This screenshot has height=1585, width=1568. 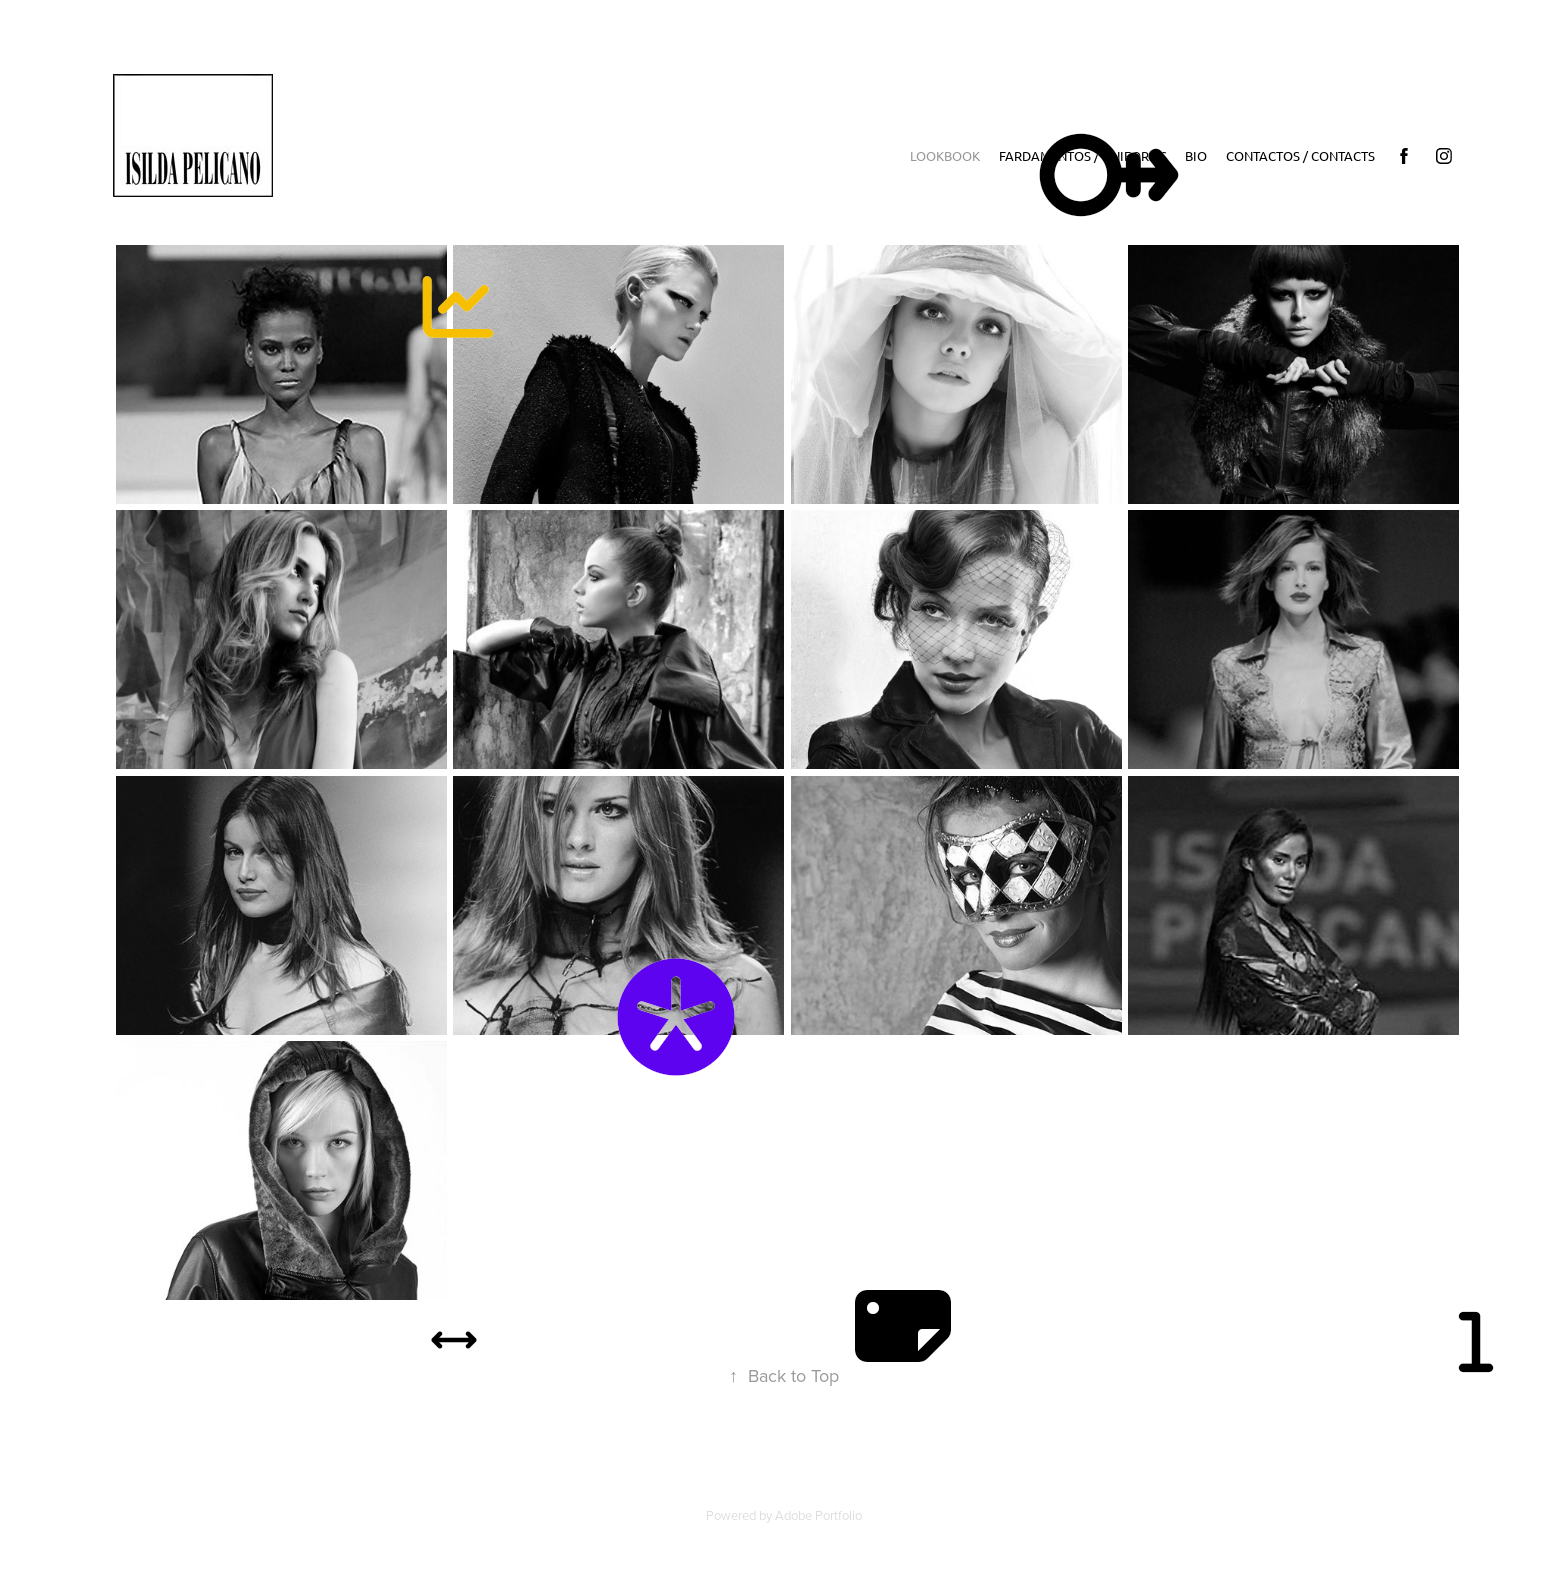 What do you see at coordinates (1107, 175) in the screenshot?
I see `indicates horizontal male gender symbol or masculine orientation` at bounding box center [1107, 175].